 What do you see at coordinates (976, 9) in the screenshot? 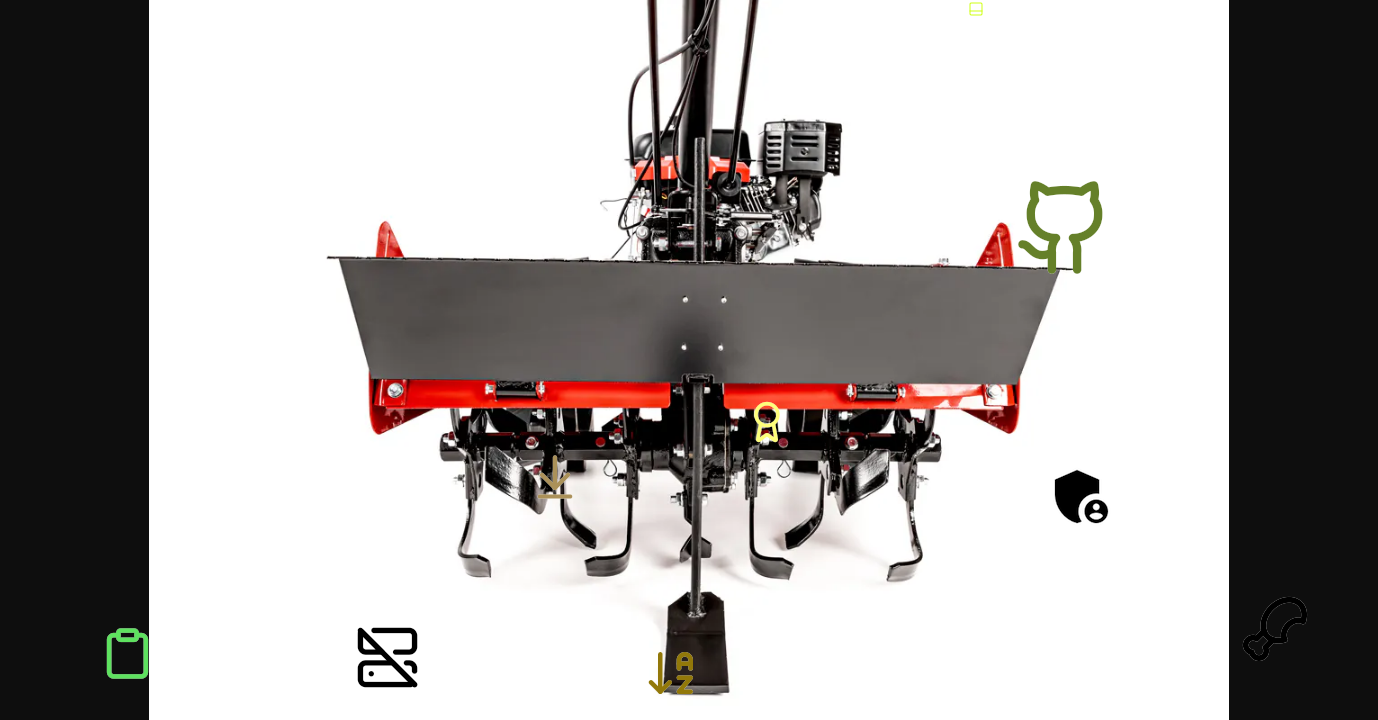
I see `toggle bottom panel visibility` at bounding box center [976, 9].